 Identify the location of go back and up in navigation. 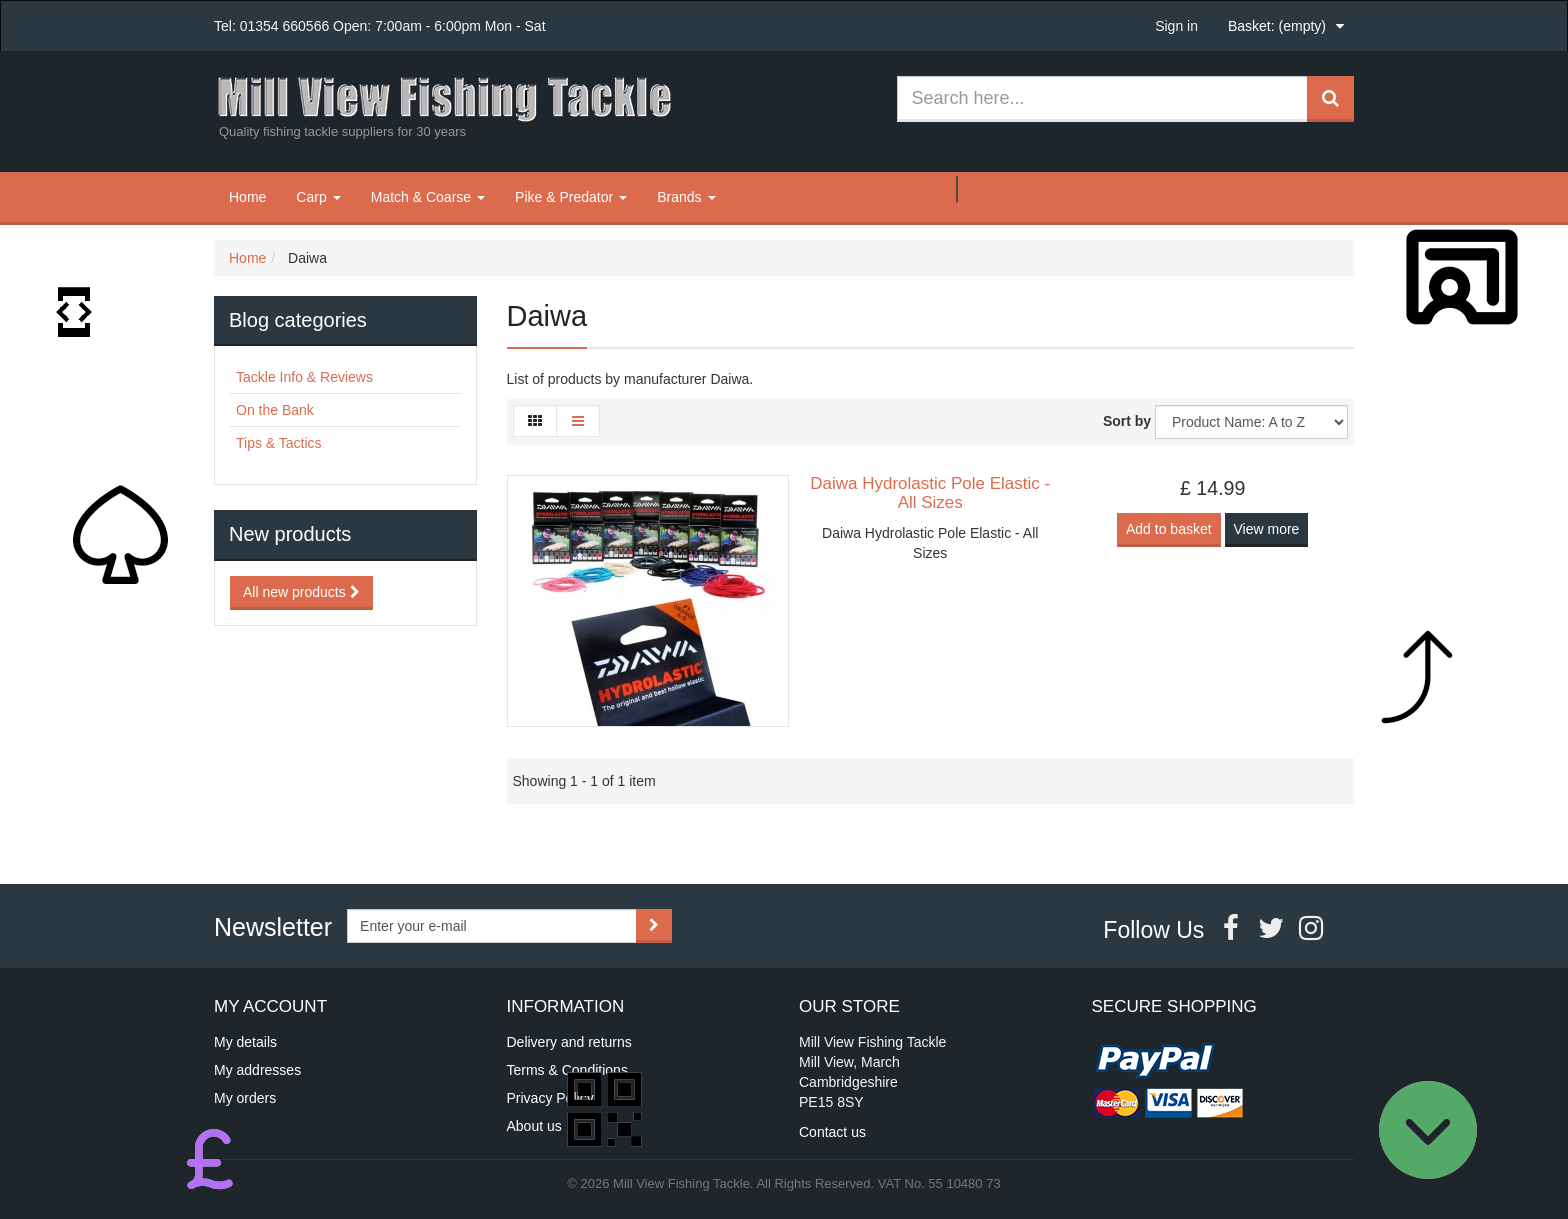
(1417, 677).